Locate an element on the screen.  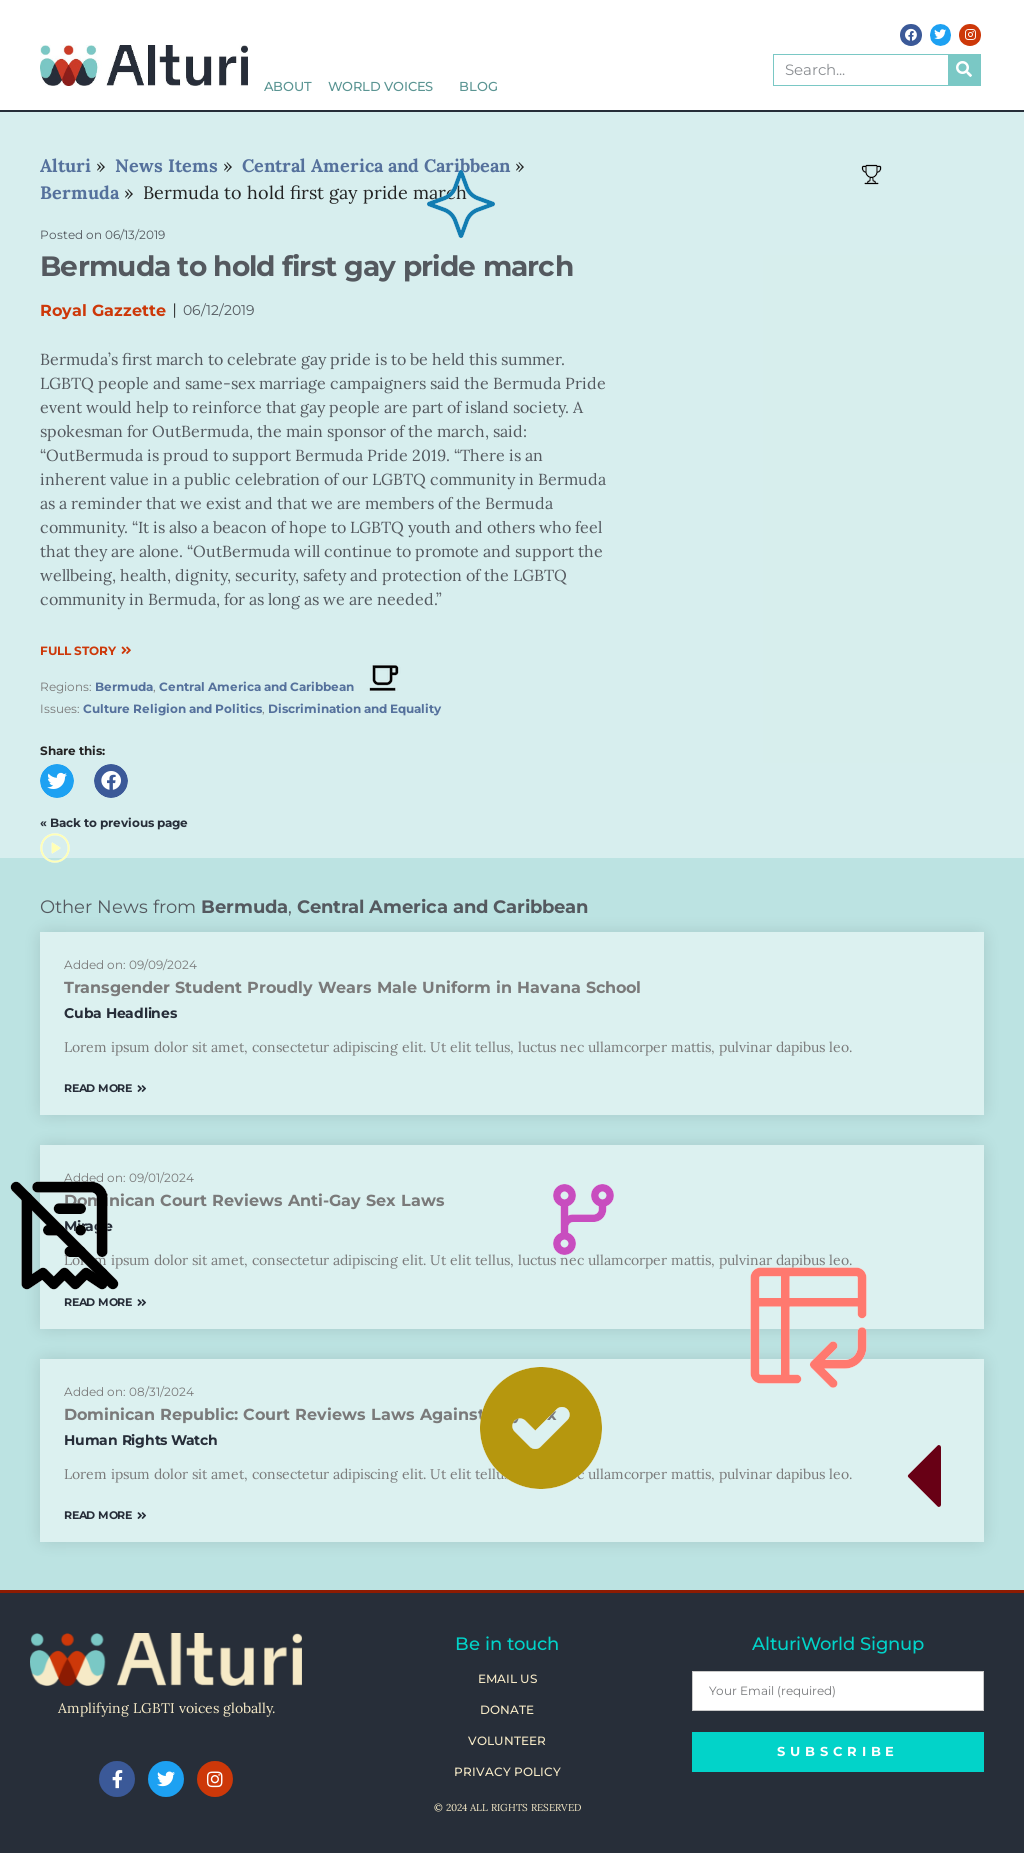
pivot data by column in a table or spreadsheet is located at coordinates (808, 1325).